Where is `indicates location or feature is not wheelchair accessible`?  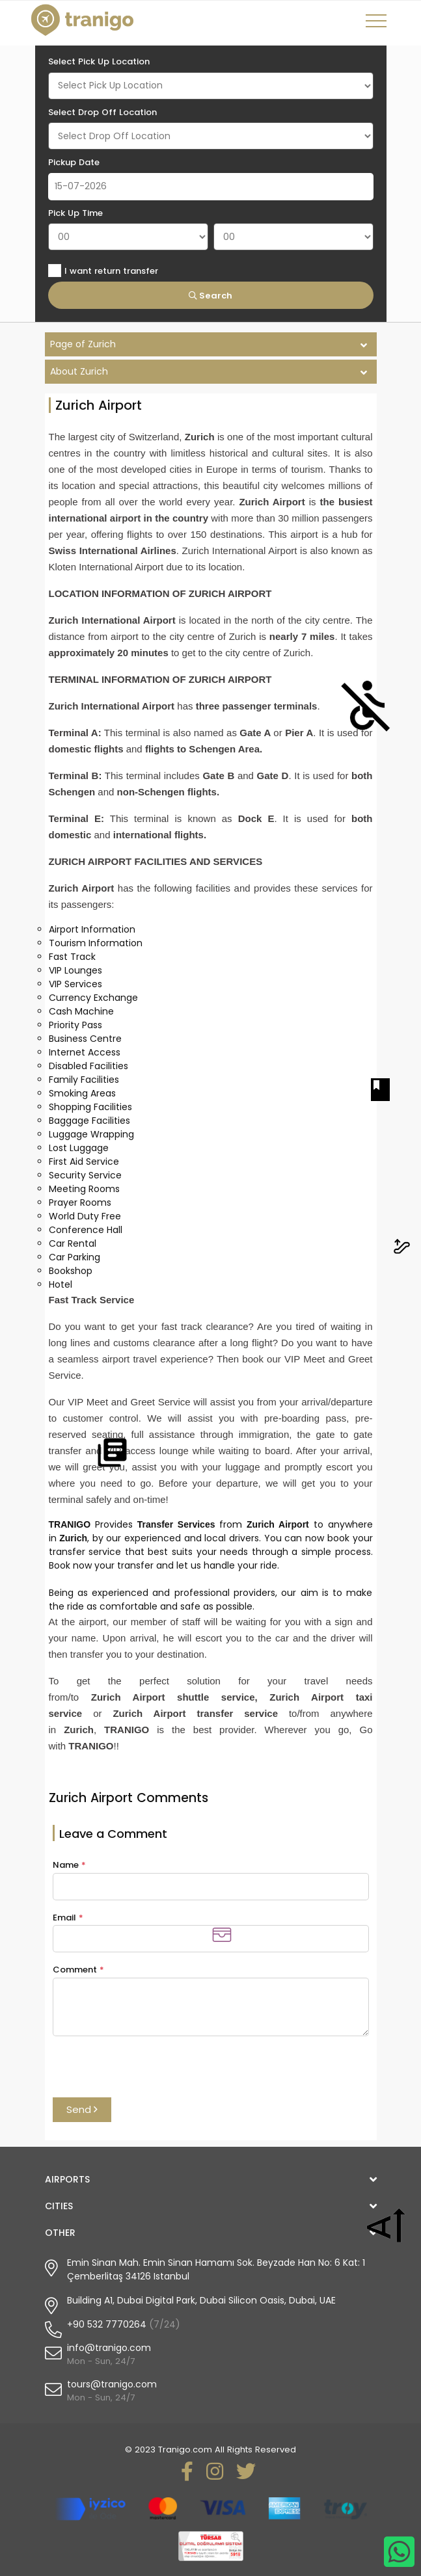 indicates location or feature is not wheelchair accessible is located at coordinates (367, 705).